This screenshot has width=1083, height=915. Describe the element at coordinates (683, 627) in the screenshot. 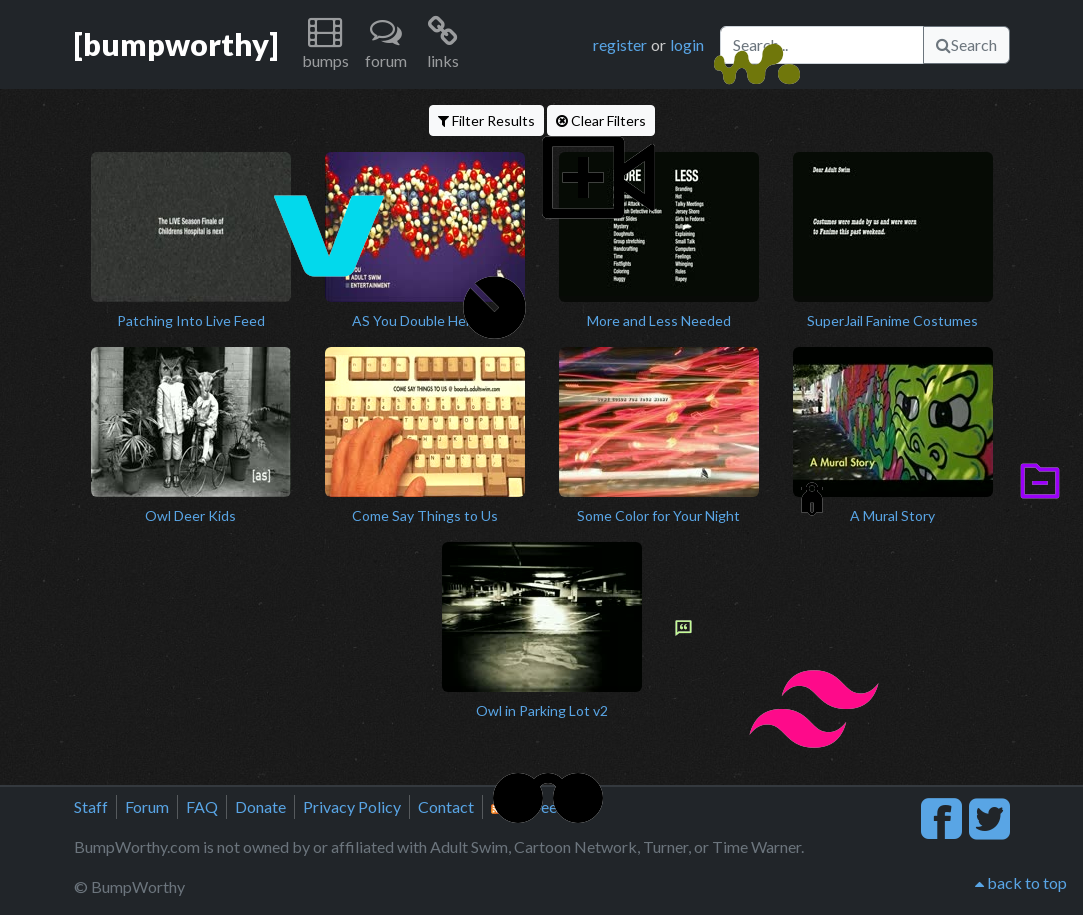

I see `view quoted messages or replies` at that location.